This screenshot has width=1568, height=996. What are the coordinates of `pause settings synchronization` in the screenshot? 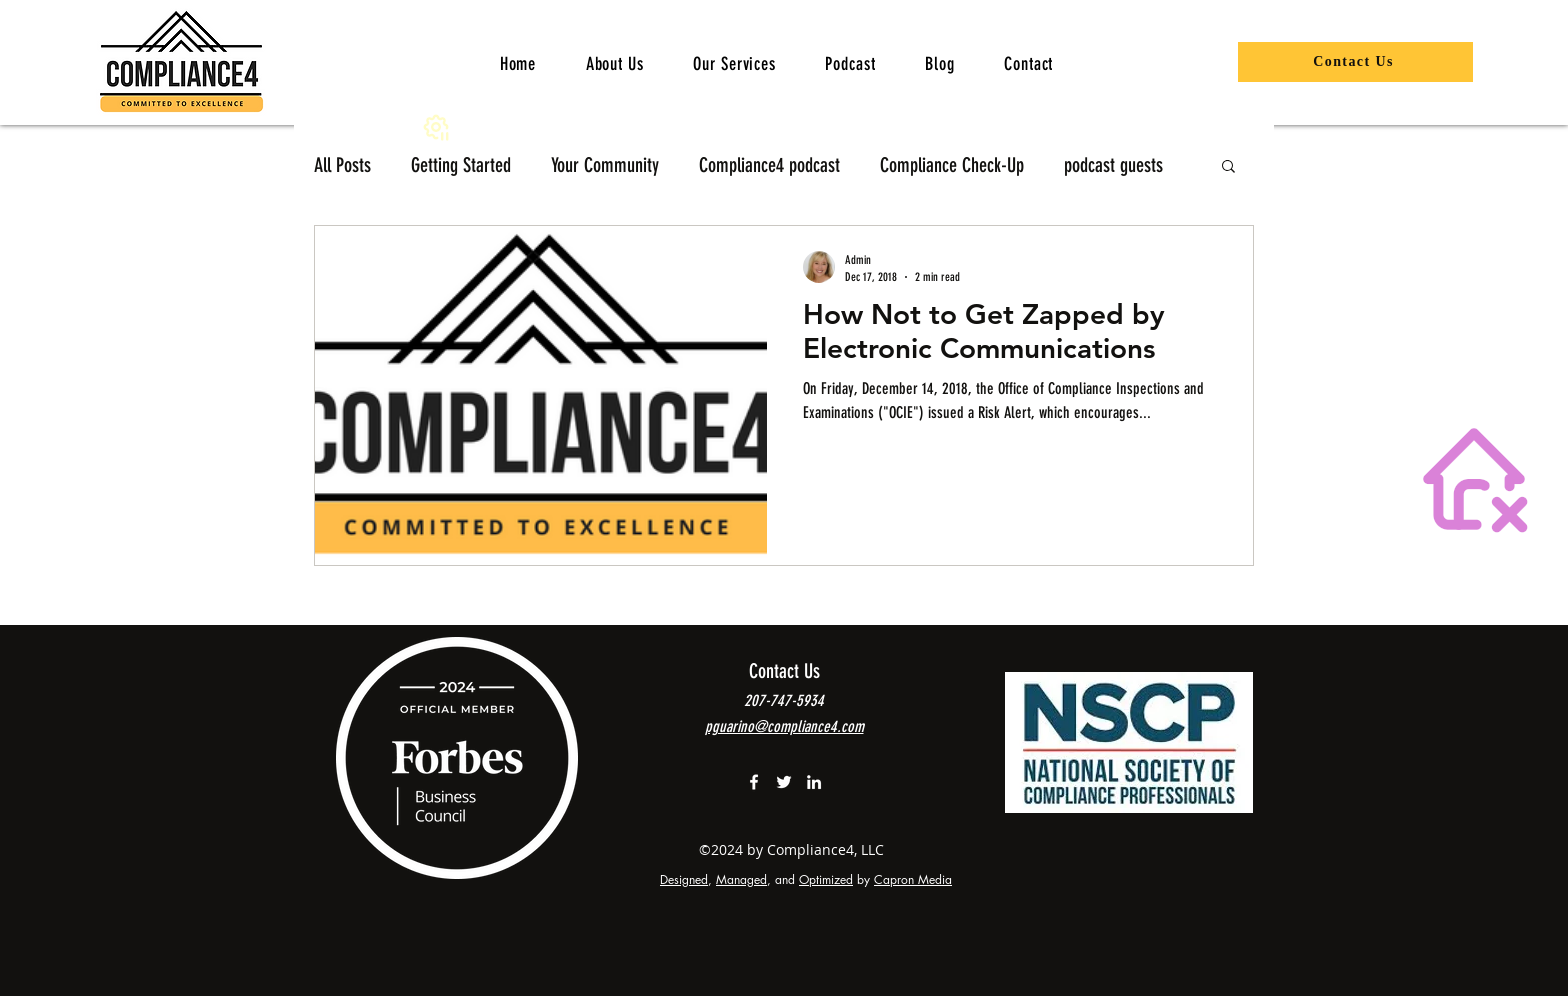 It's located at (436, 127).